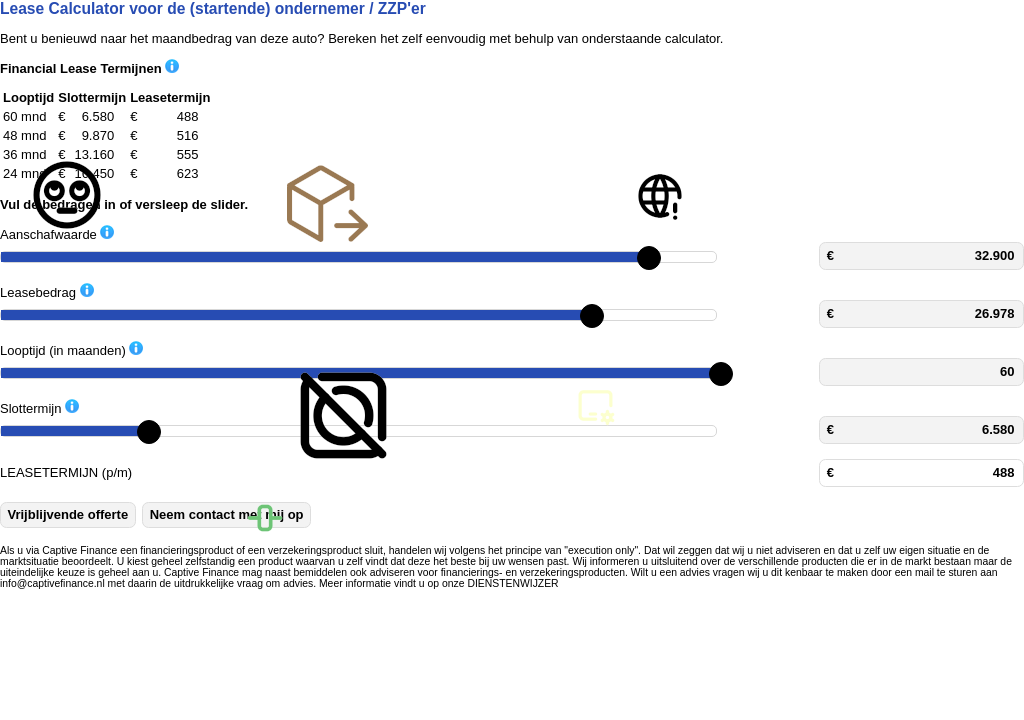  What do you see at coordinates (343, 415) in the screenshot?
I see `tumble dry not allowed` at bounding box center [343, 415].